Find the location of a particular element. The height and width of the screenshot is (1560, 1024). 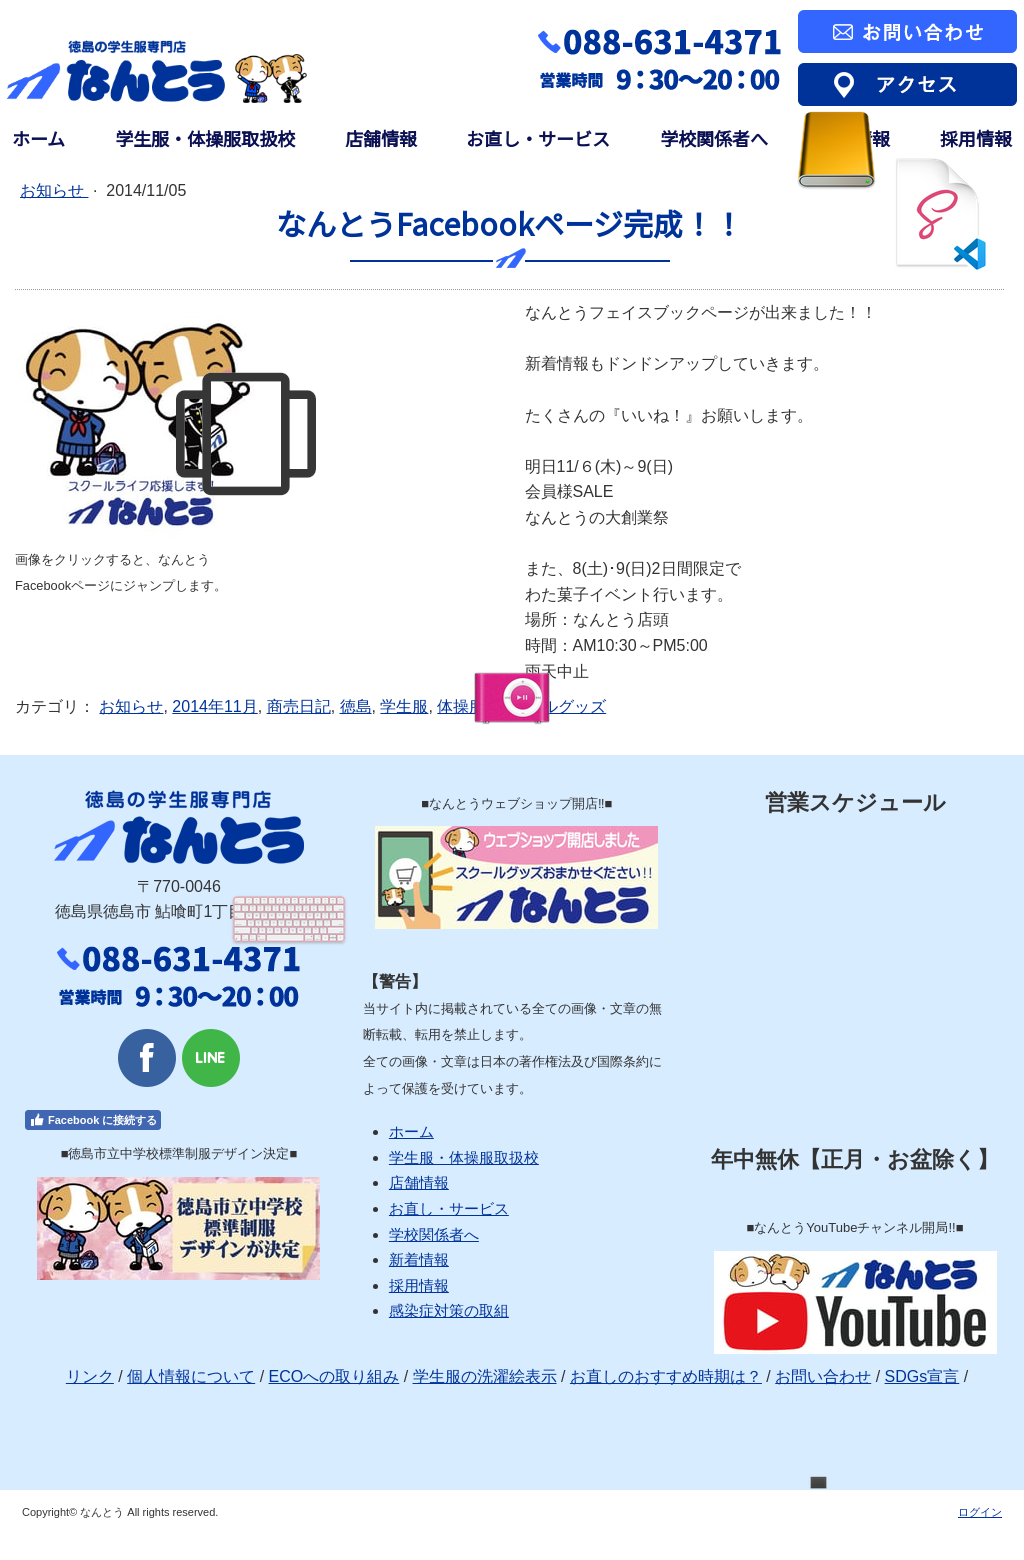

trackpad or touchpad device icon is located at coordinates (818, 1482).